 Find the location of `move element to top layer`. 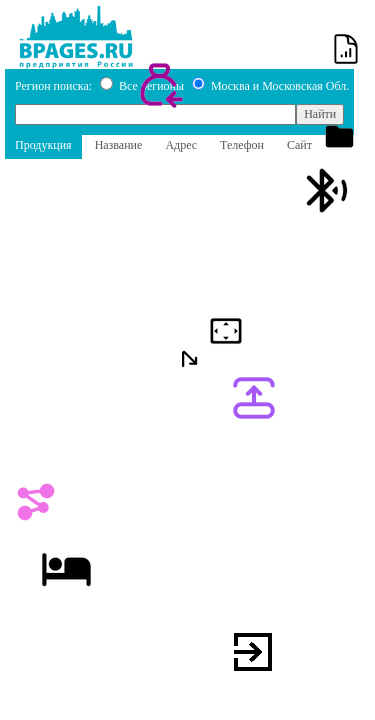

move element to top layer is located at coordinates (254, 398).